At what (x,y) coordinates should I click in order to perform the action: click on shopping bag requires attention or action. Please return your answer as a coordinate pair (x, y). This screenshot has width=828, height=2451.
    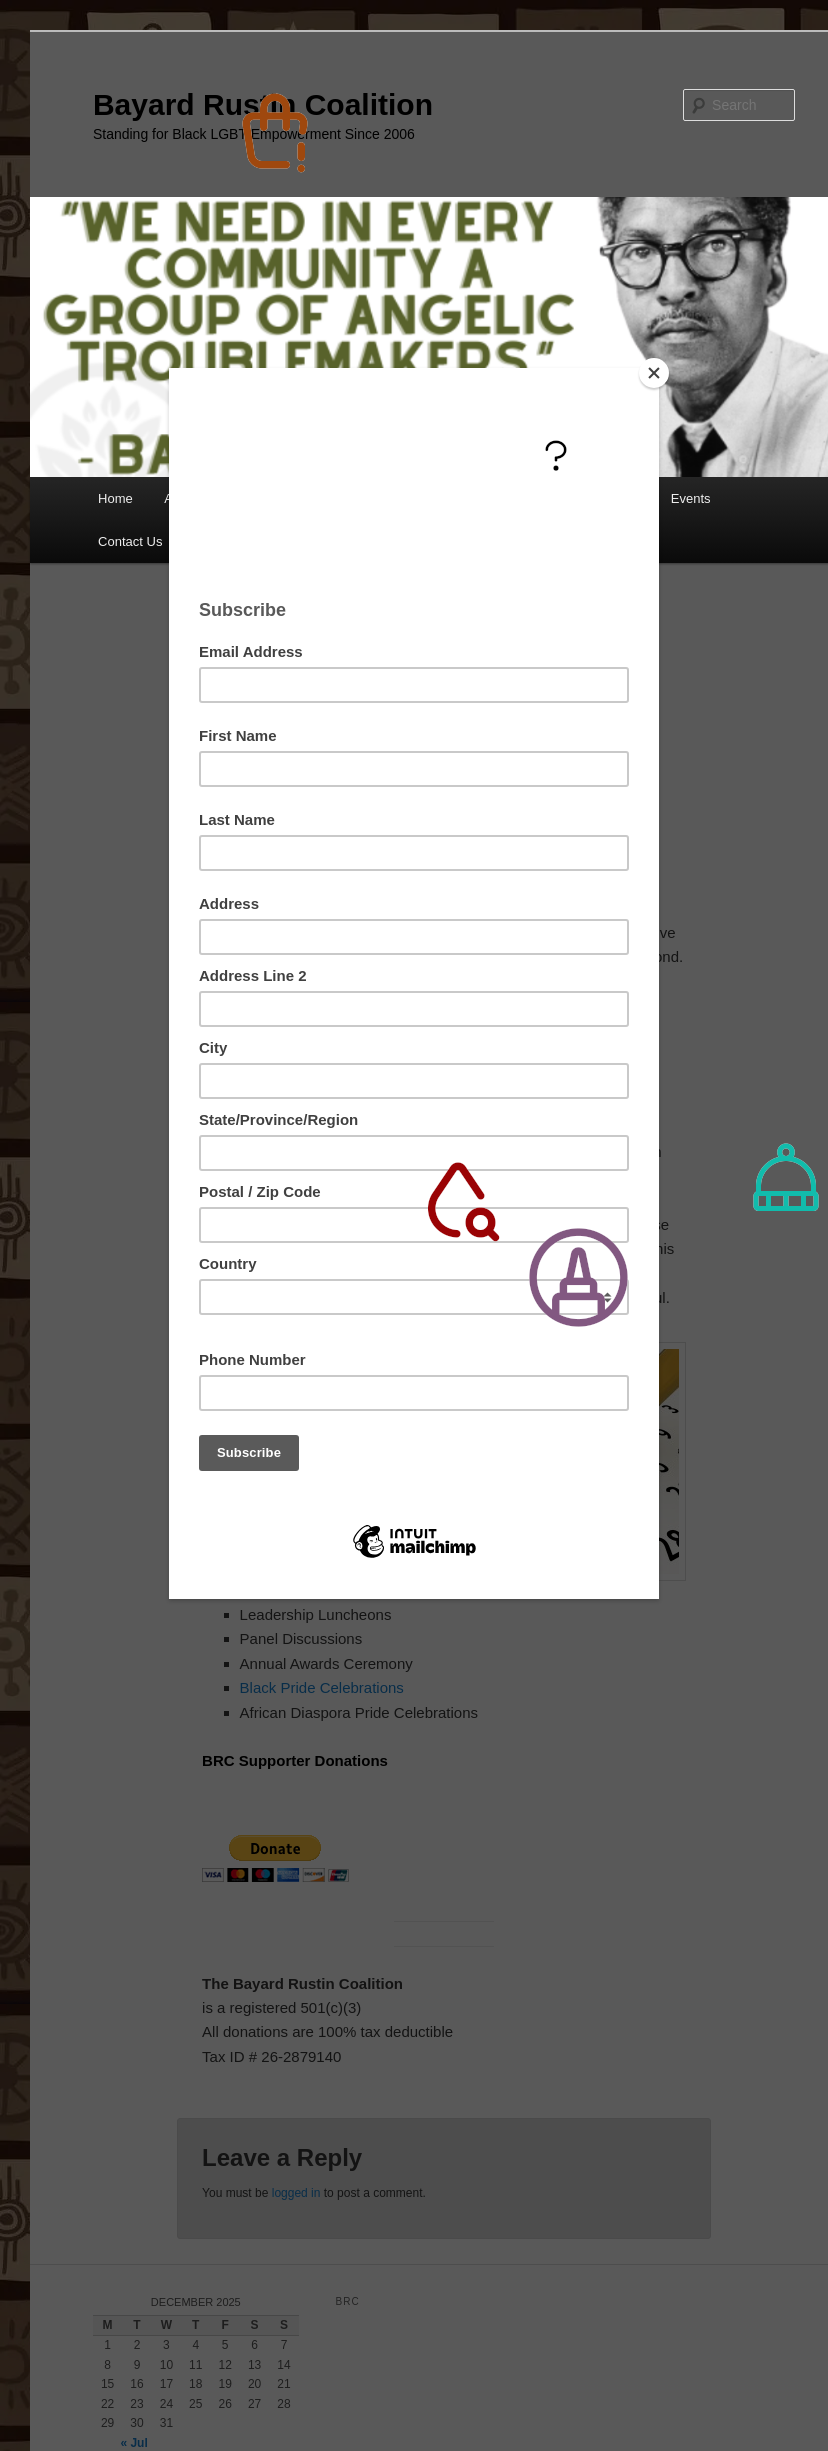
    Looking at the image, I should click on (275, 131).